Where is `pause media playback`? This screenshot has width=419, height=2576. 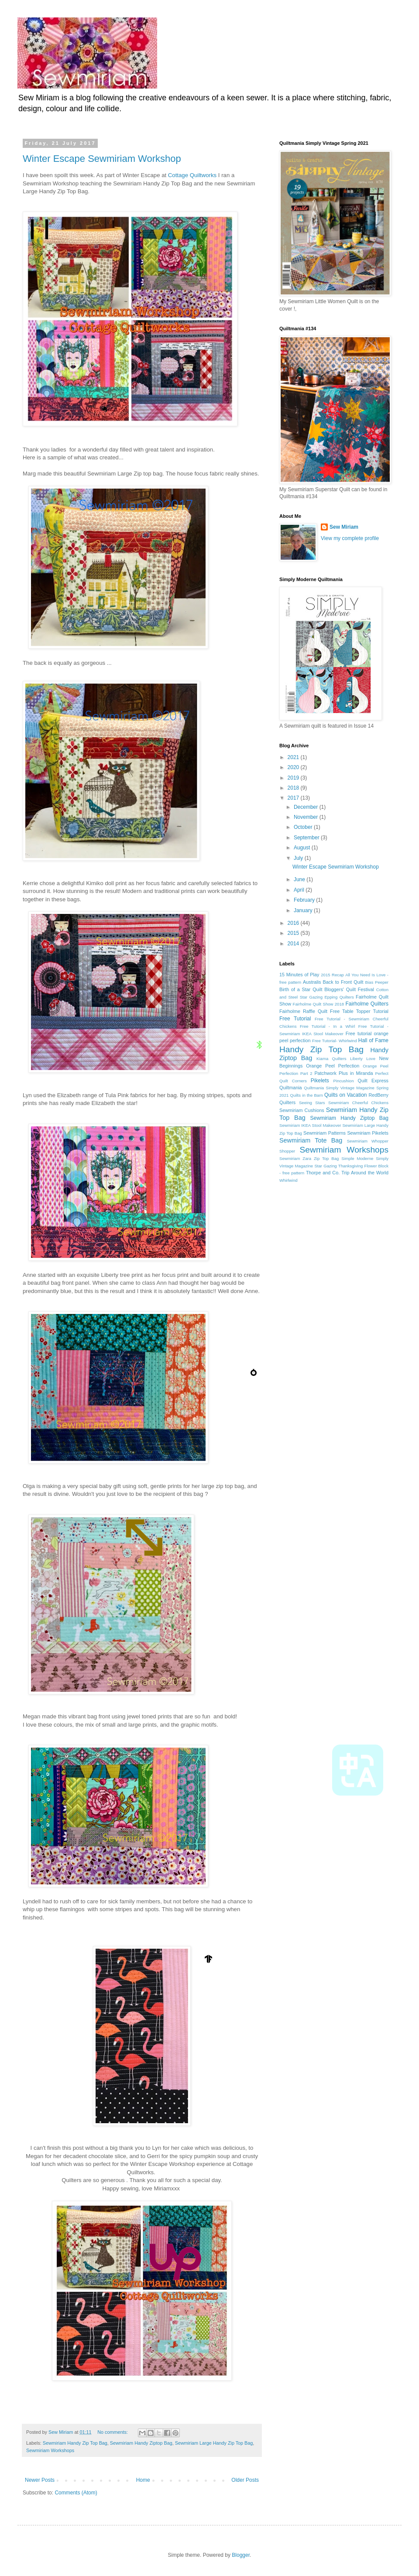 pause media playback is located at coordinates (39, 229).